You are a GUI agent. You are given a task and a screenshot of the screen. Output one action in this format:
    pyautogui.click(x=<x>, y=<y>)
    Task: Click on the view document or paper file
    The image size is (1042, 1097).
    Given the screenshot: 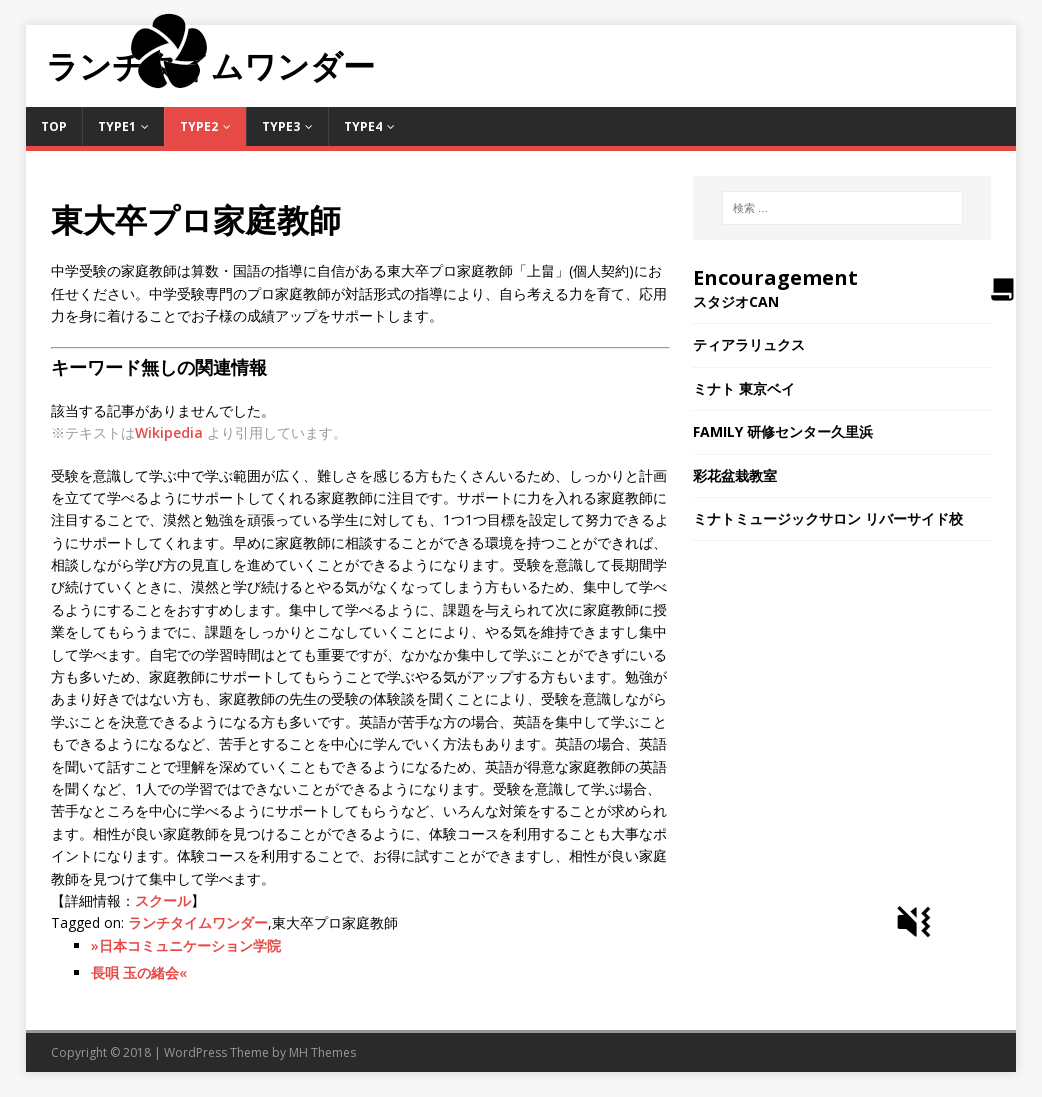 What is the action you would take?
    pyautogui.click(x=1003, y=289)
    